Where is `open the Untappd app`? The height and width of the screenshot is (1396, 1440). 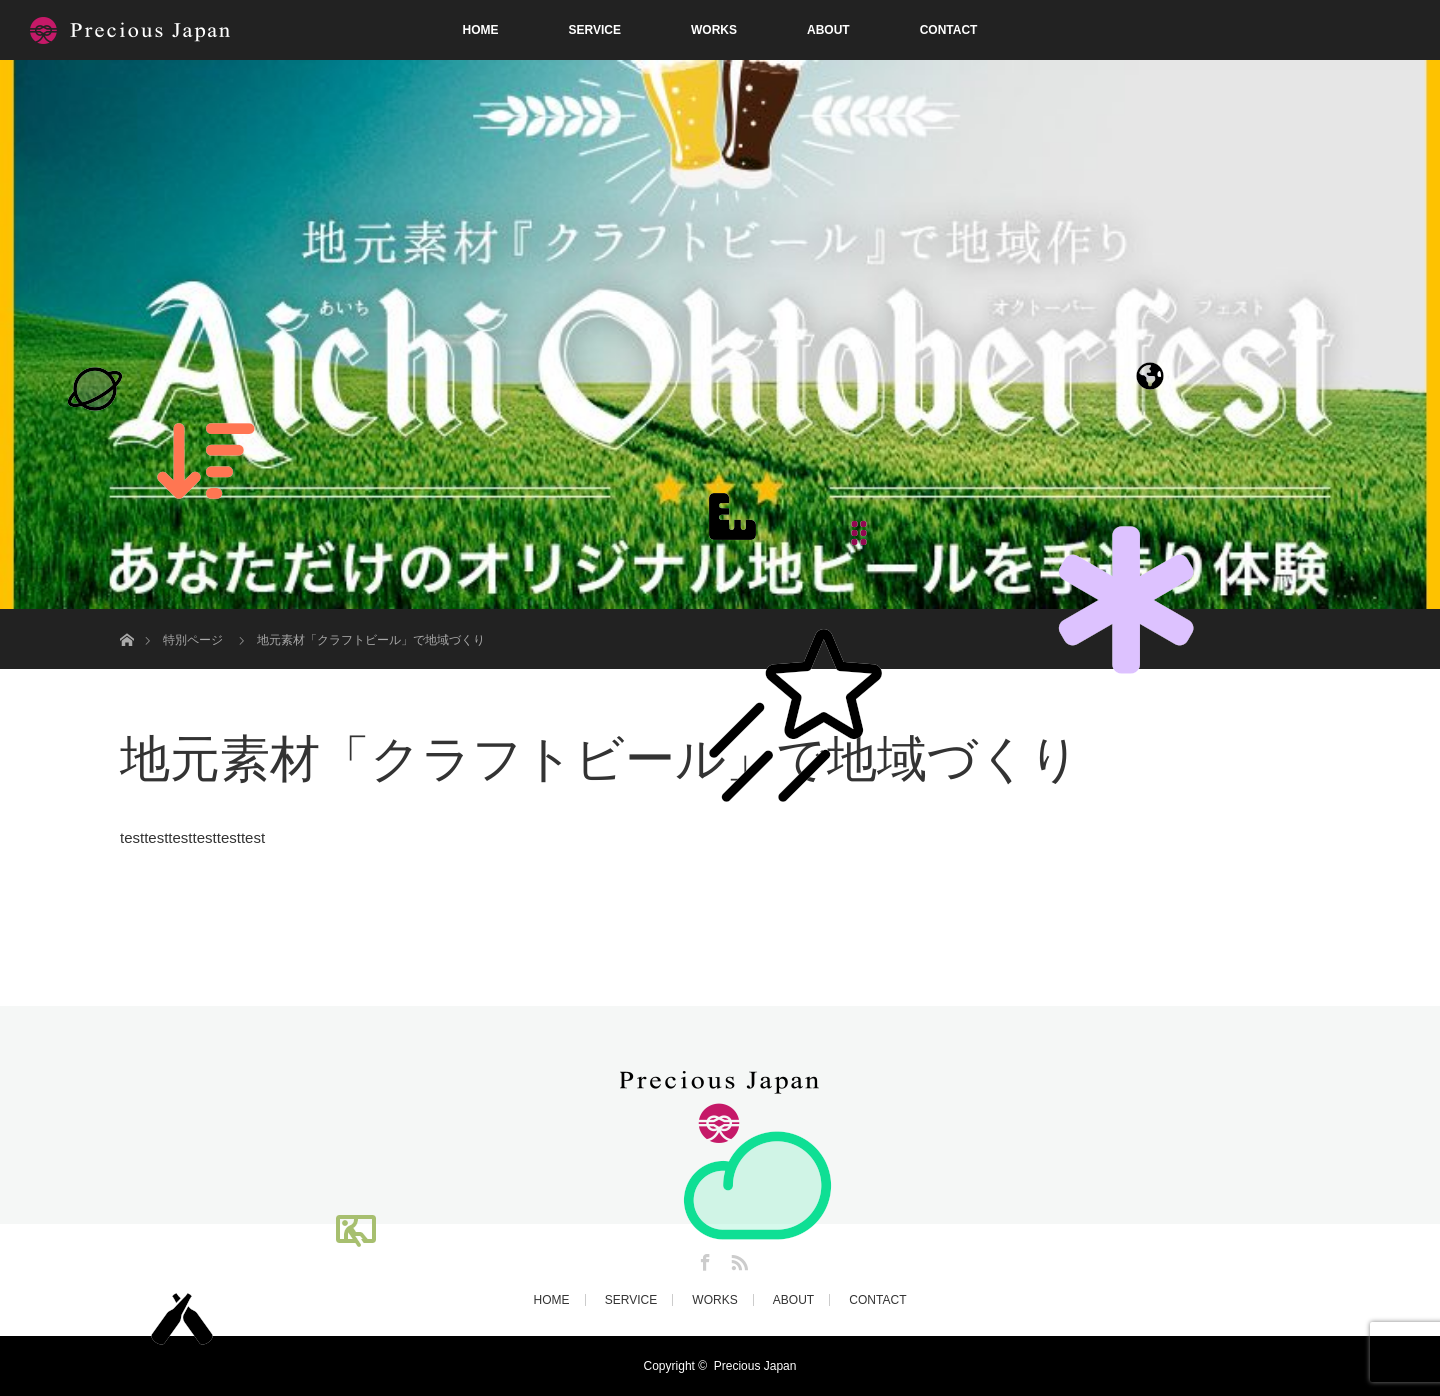 open the Untappd app is located at coordinates (182, 1319).